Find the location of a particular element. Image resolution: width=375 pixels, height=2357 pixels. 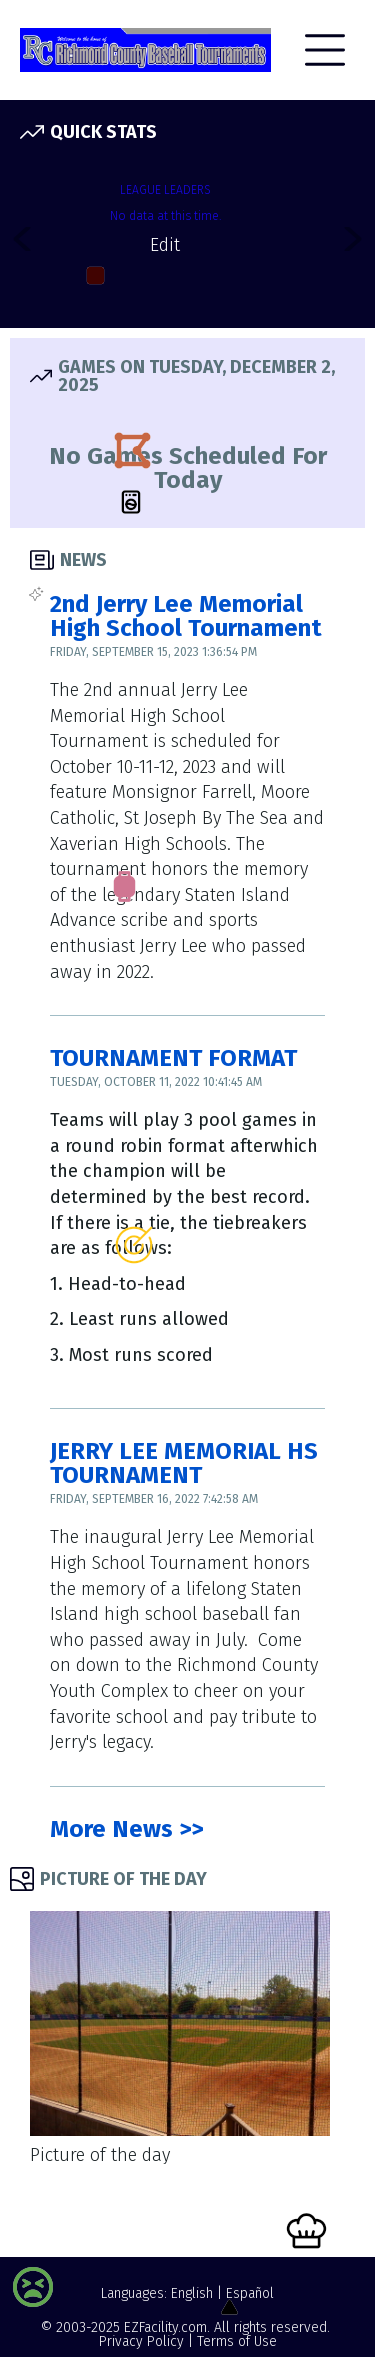

crop image to square aspect ratio is located at coordinates (95, 275).